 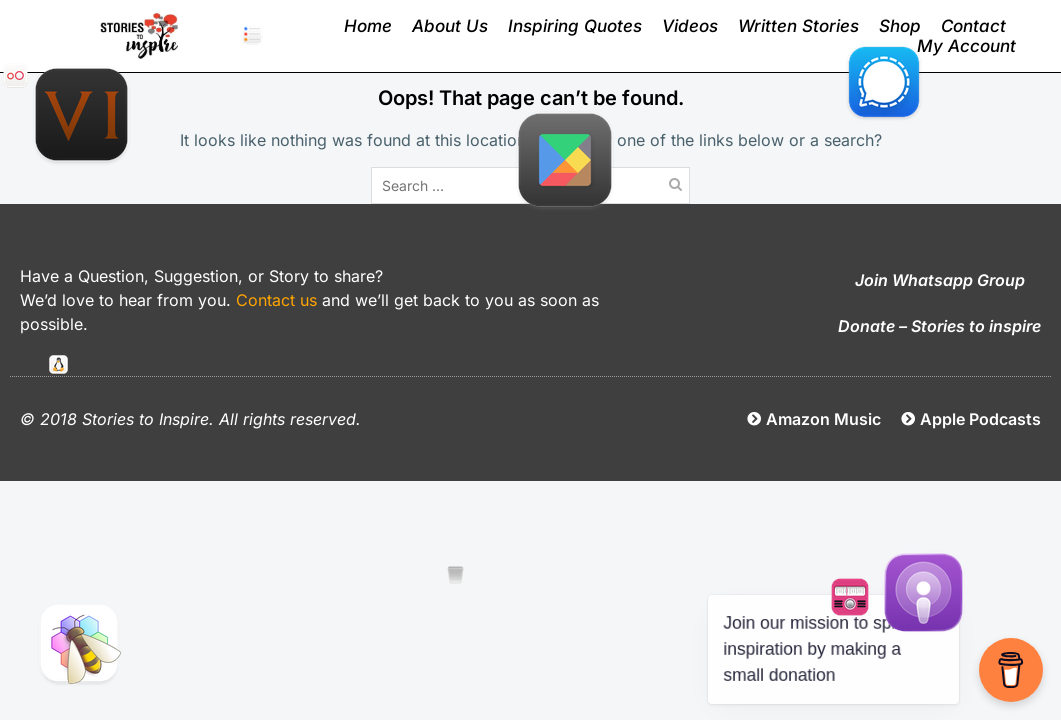 I want to click on launch Civilization VI, so click(x=81, y=114).